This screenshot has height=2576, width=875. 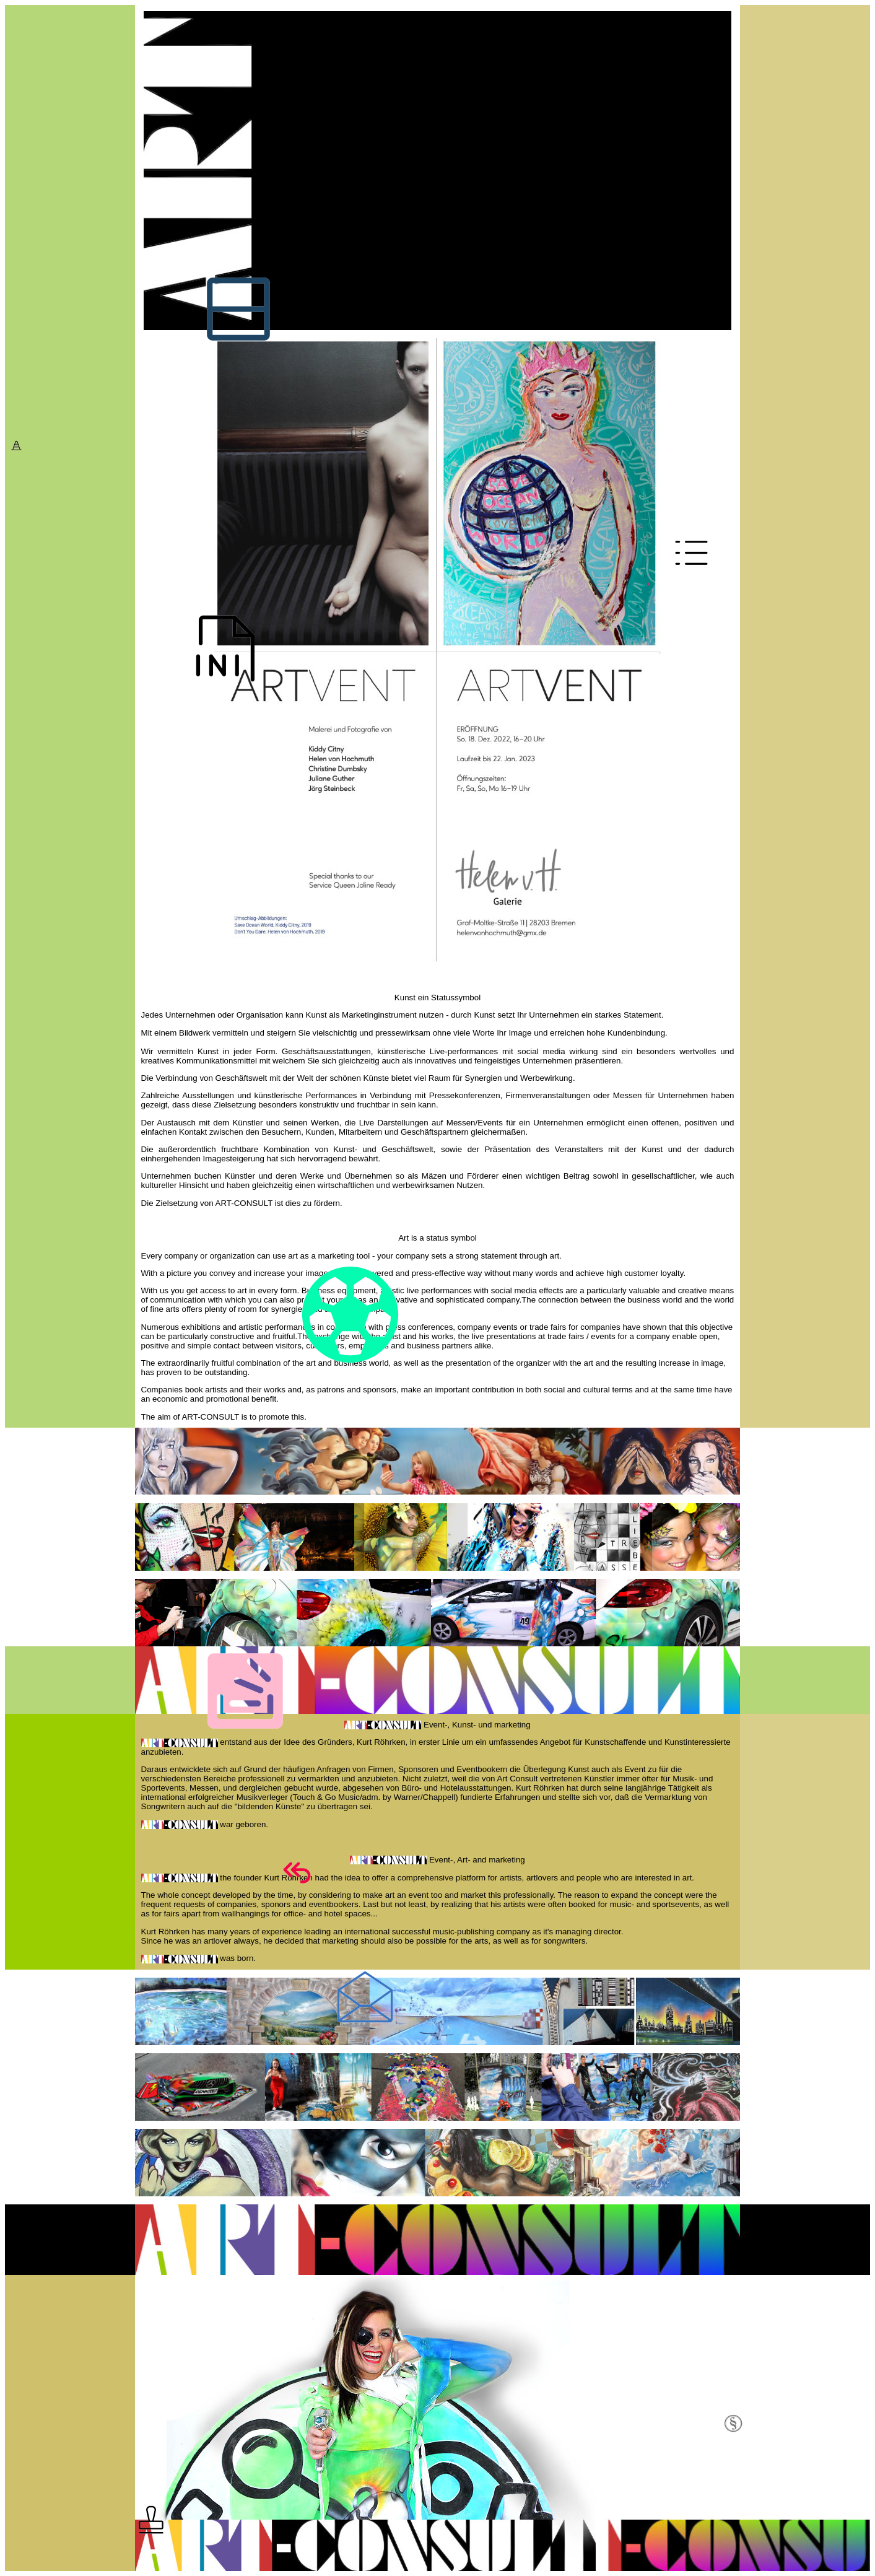 What do you see at coordinates (151, 2520) in the screenshot?
I see `apply a stamp or seal to a document` at bounding box center [151, 2520].